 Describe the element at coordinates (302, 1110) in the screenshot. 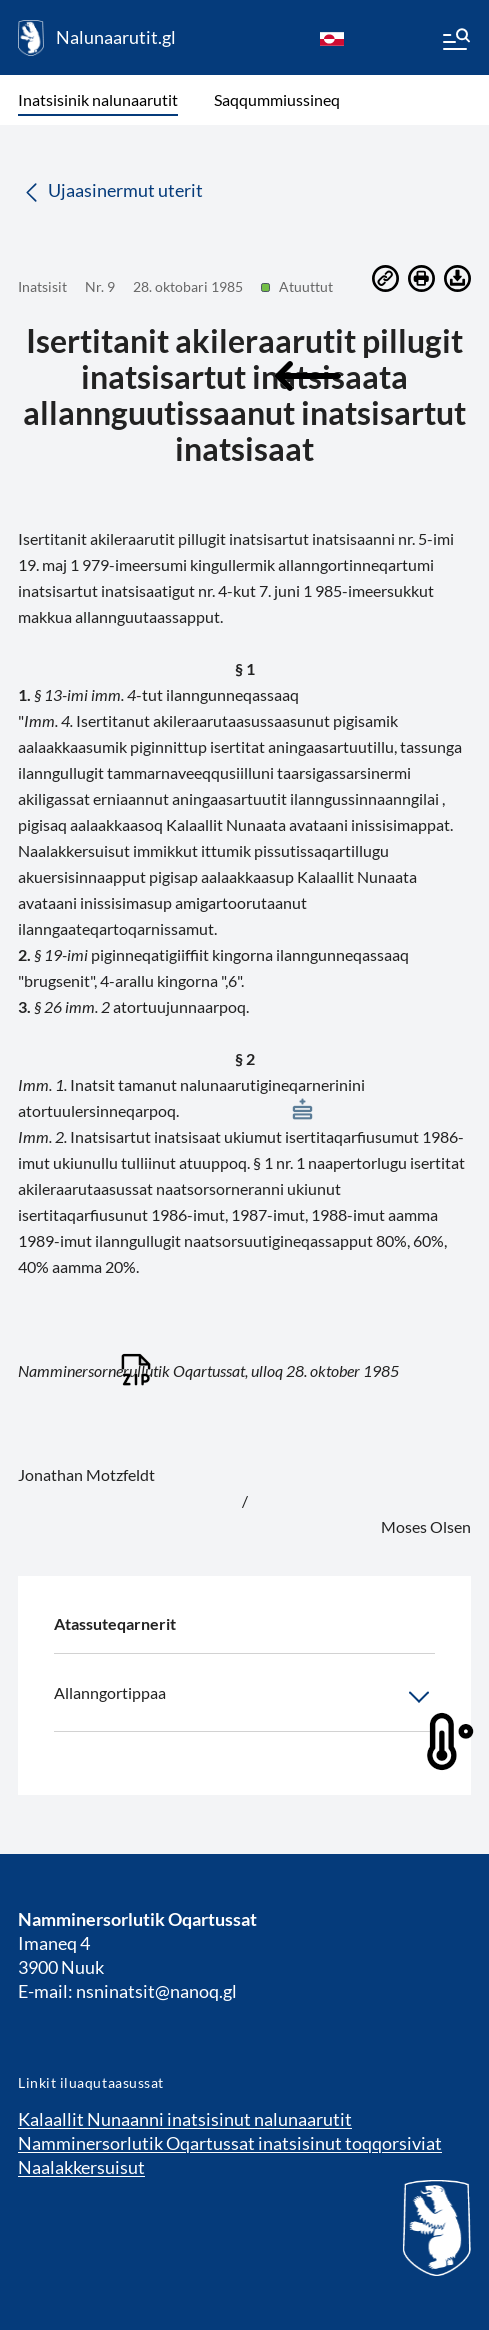

I see `add a new row above` at that location.